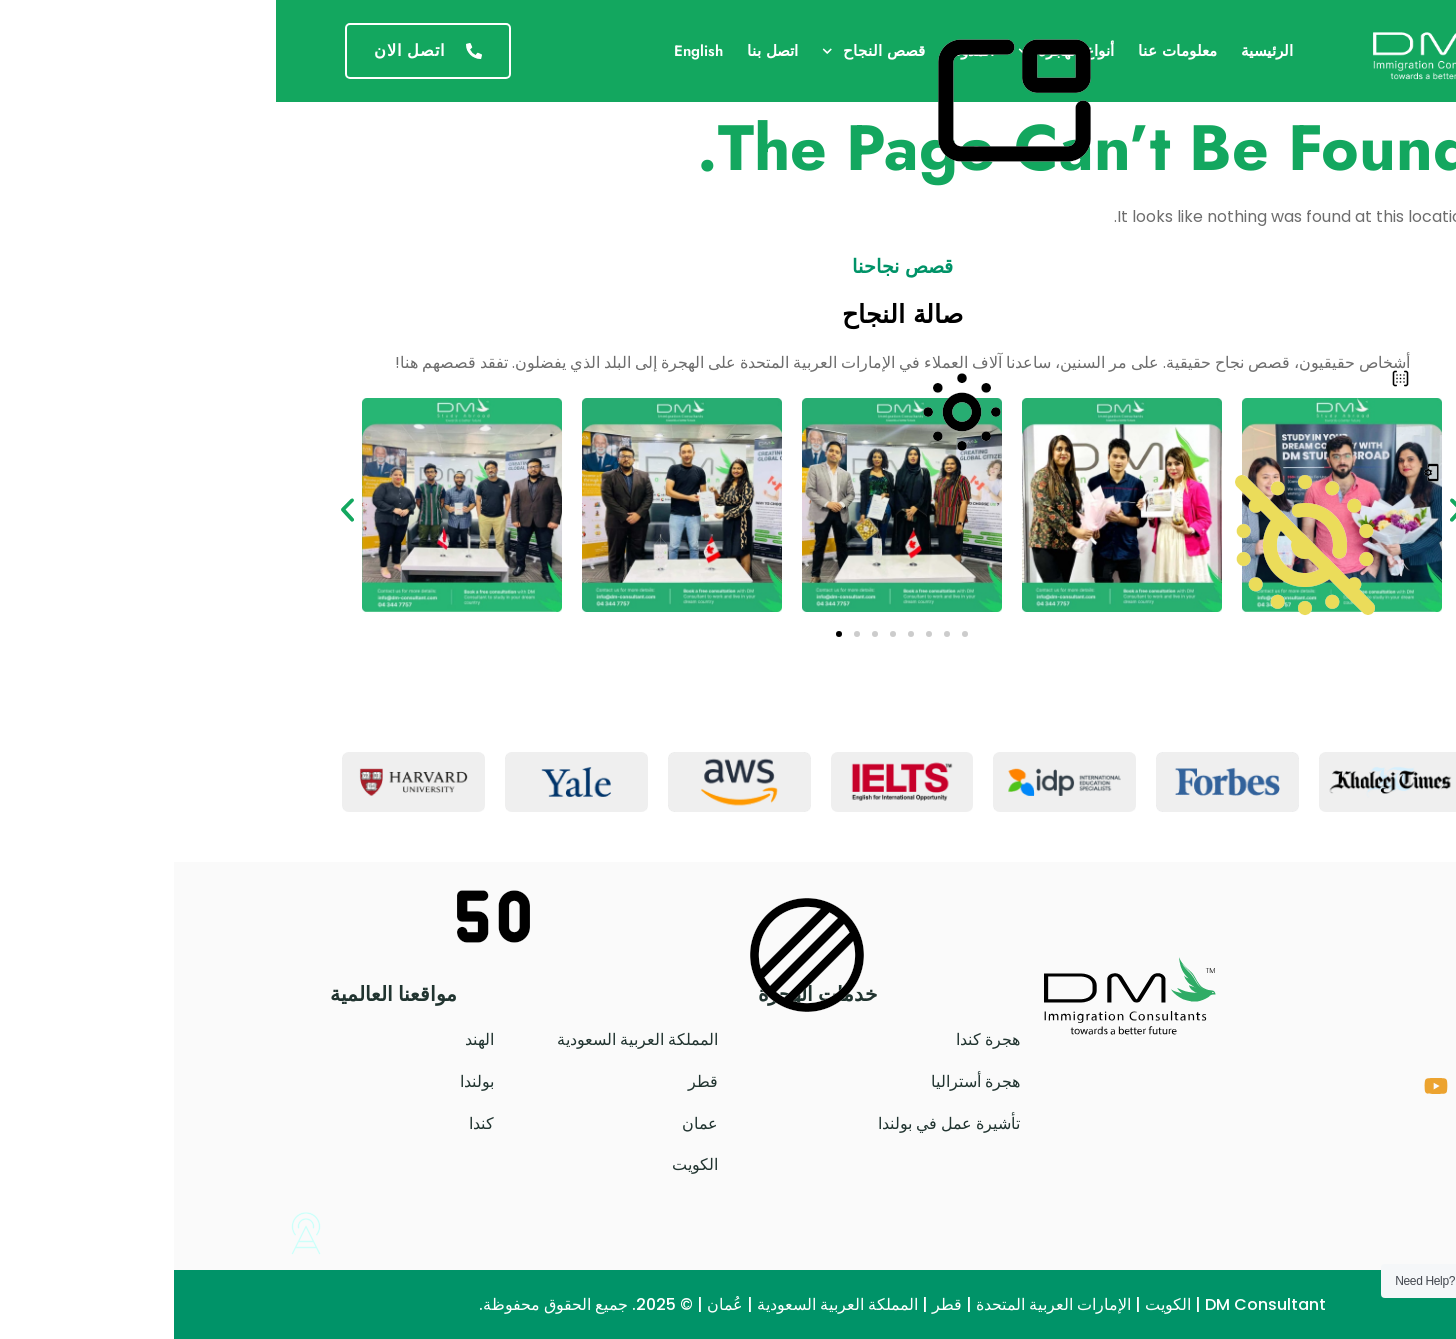  What do you see at coordinates (1400, 378) in the screenshot?
I see `view data in matrix or grid format` at bounding box center [1400, 378].